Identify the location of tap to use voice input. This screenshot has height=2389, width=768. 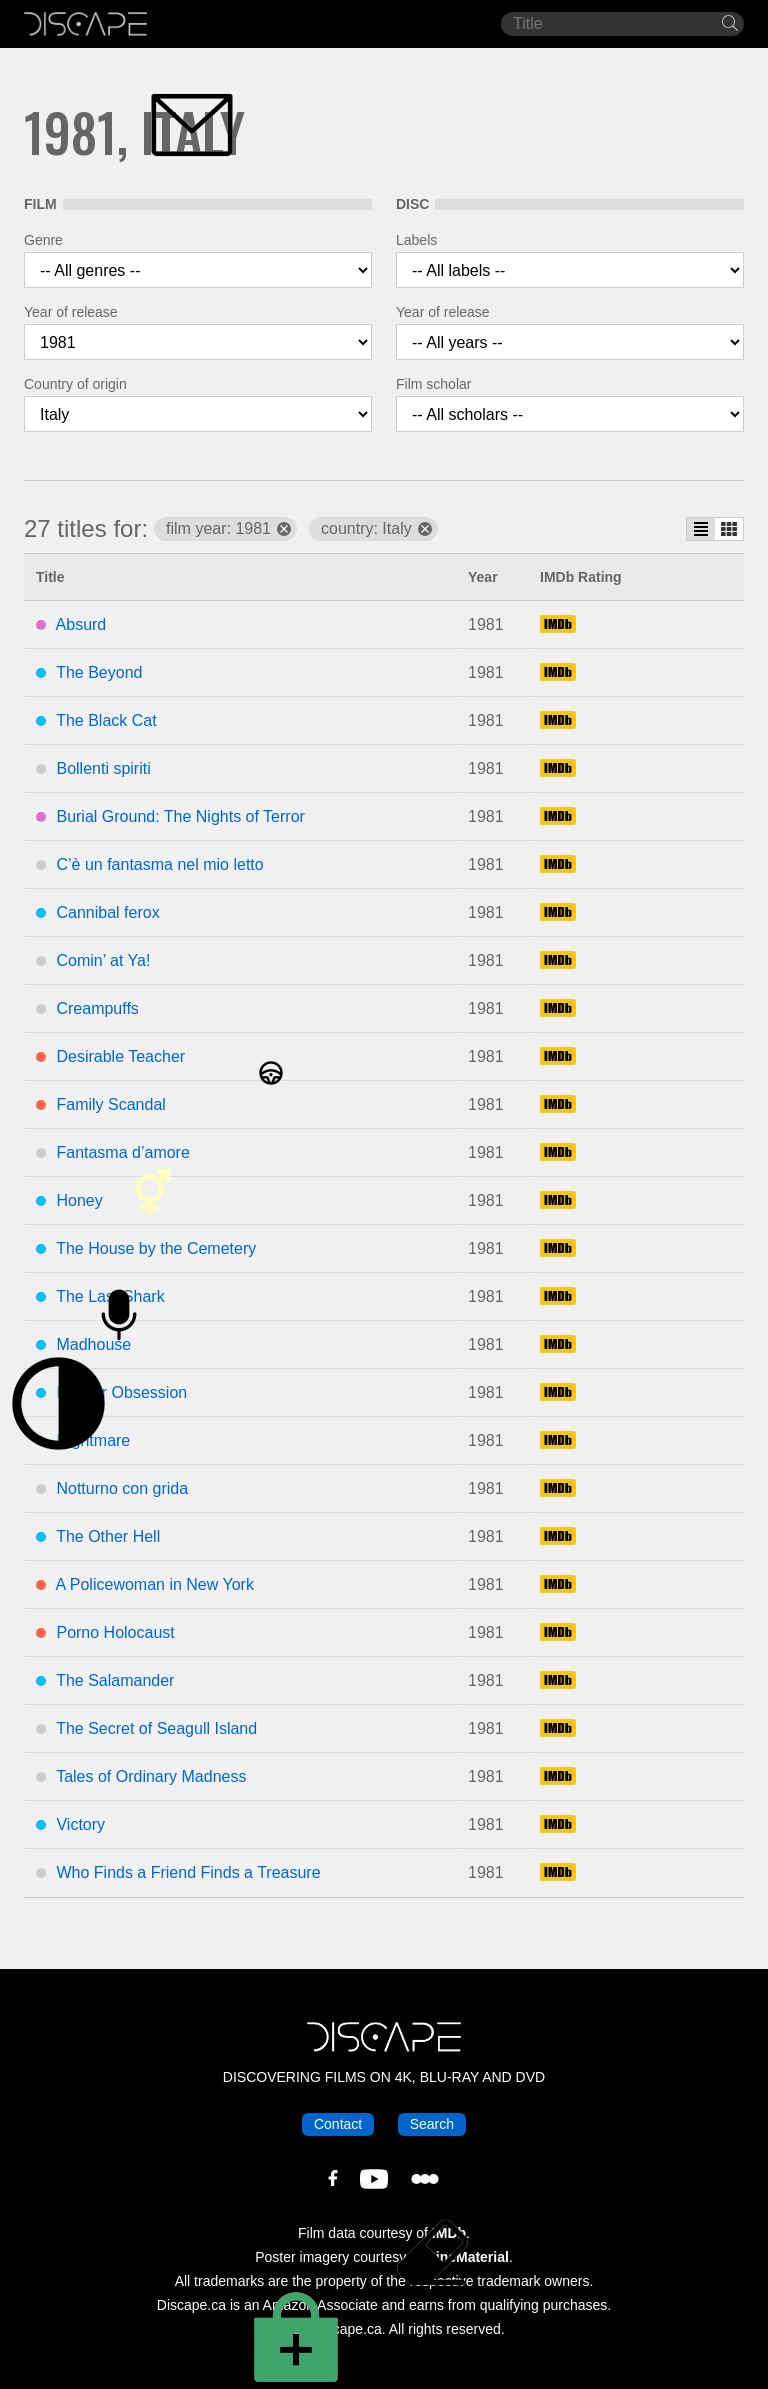
(119, 1314).